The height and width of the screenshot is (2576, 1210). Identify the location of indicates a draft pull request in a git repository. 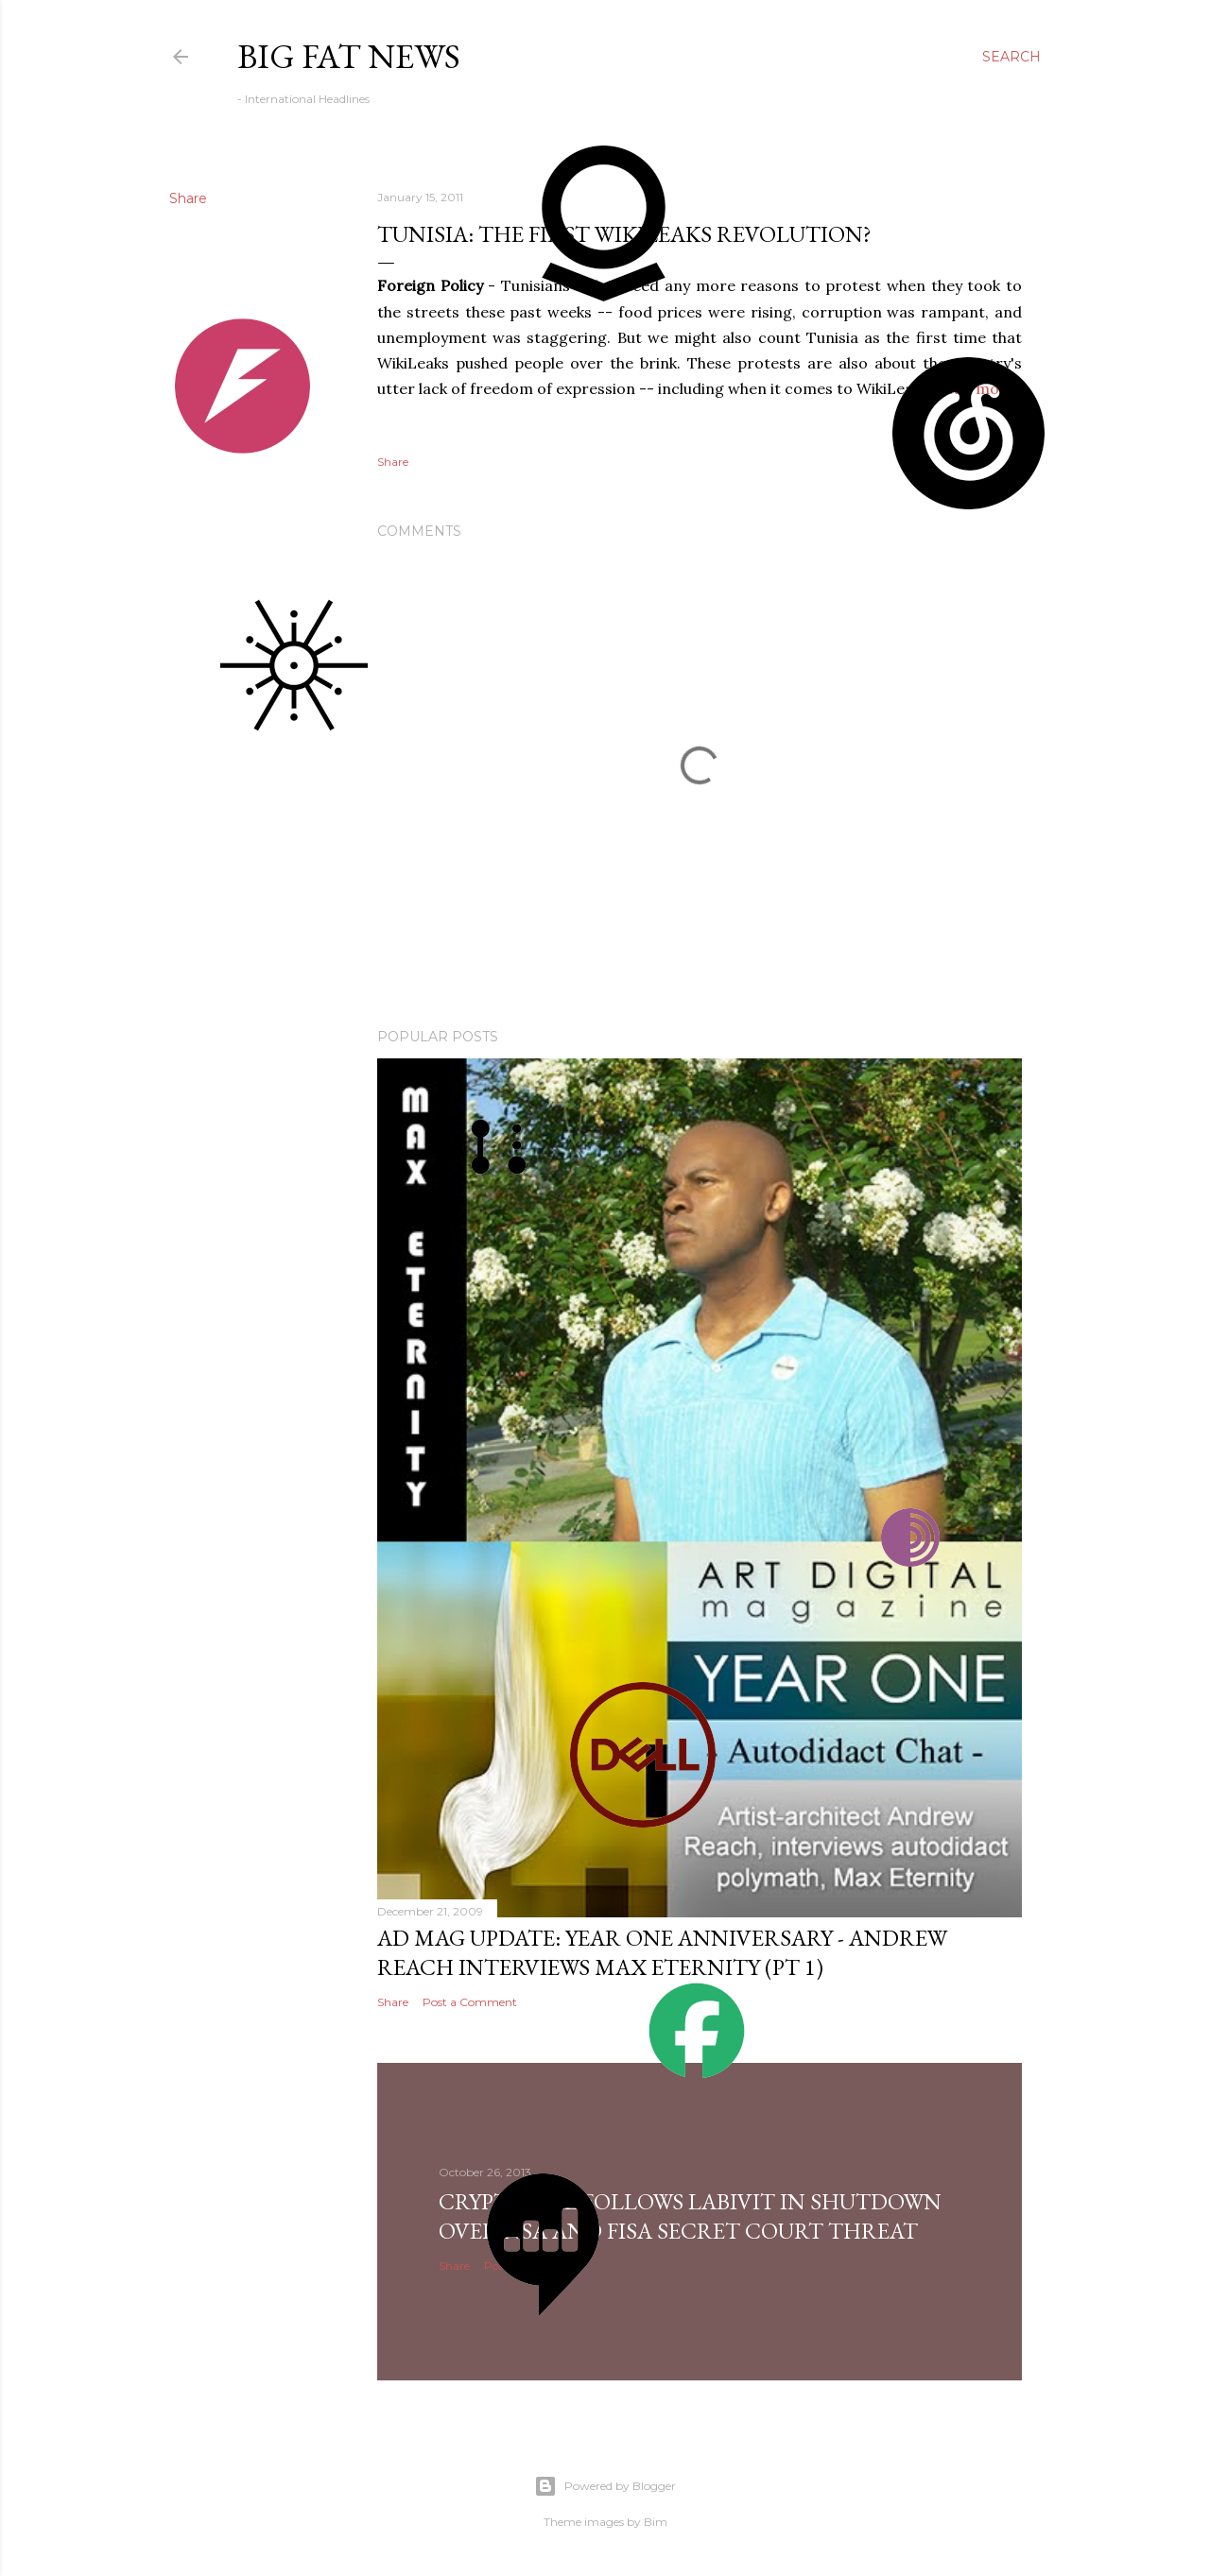
(498, 1146).